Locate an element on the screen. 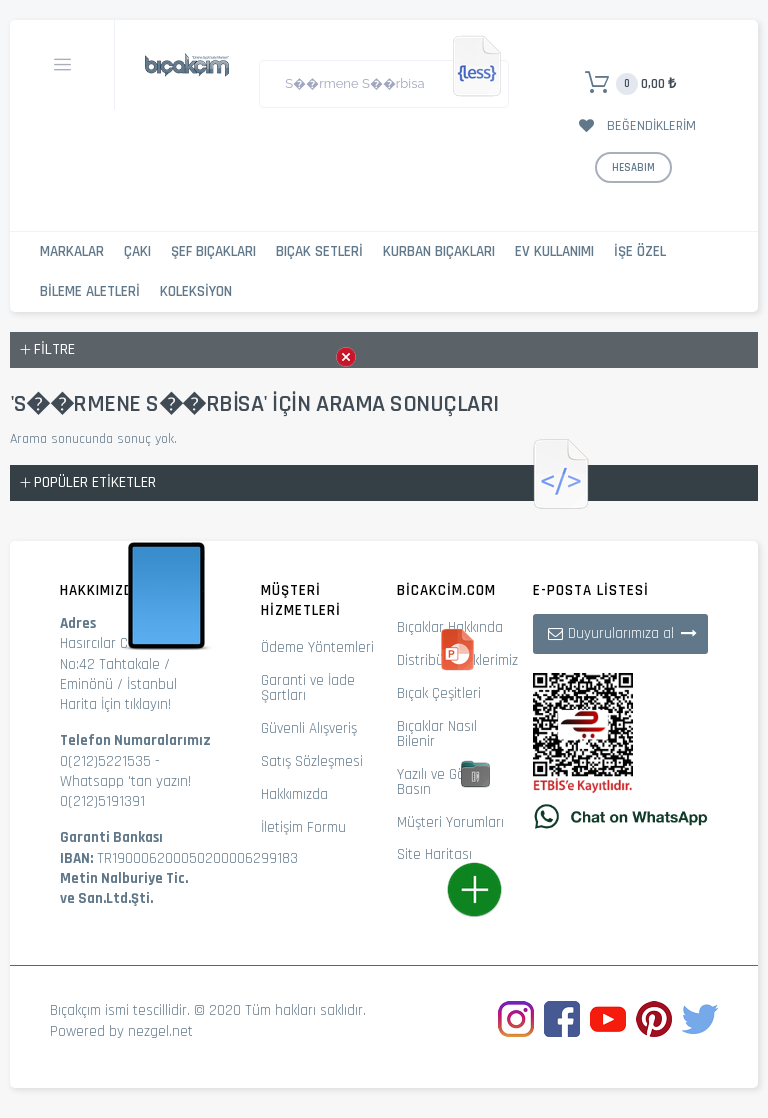 This screenshot has height=1118, width=768. add a new item to a list is located at coordinates (474, 889).